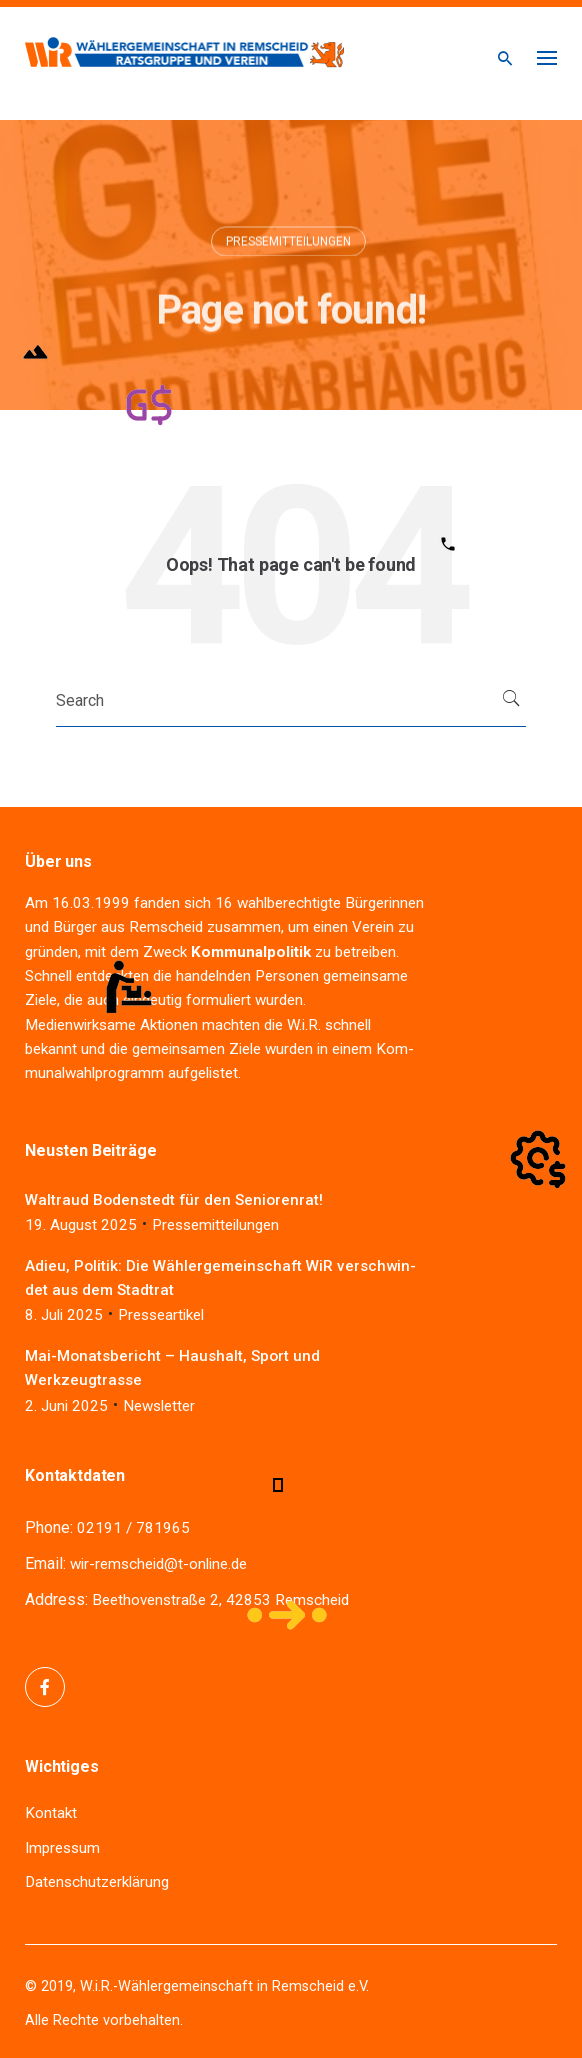 The width and height of the screenshot is (582, 2058). What do you see at coordinates (278, 1485) in the screenshot?
I see `indicates mobile device or smartphone view` at bounding box center [278, 1485].